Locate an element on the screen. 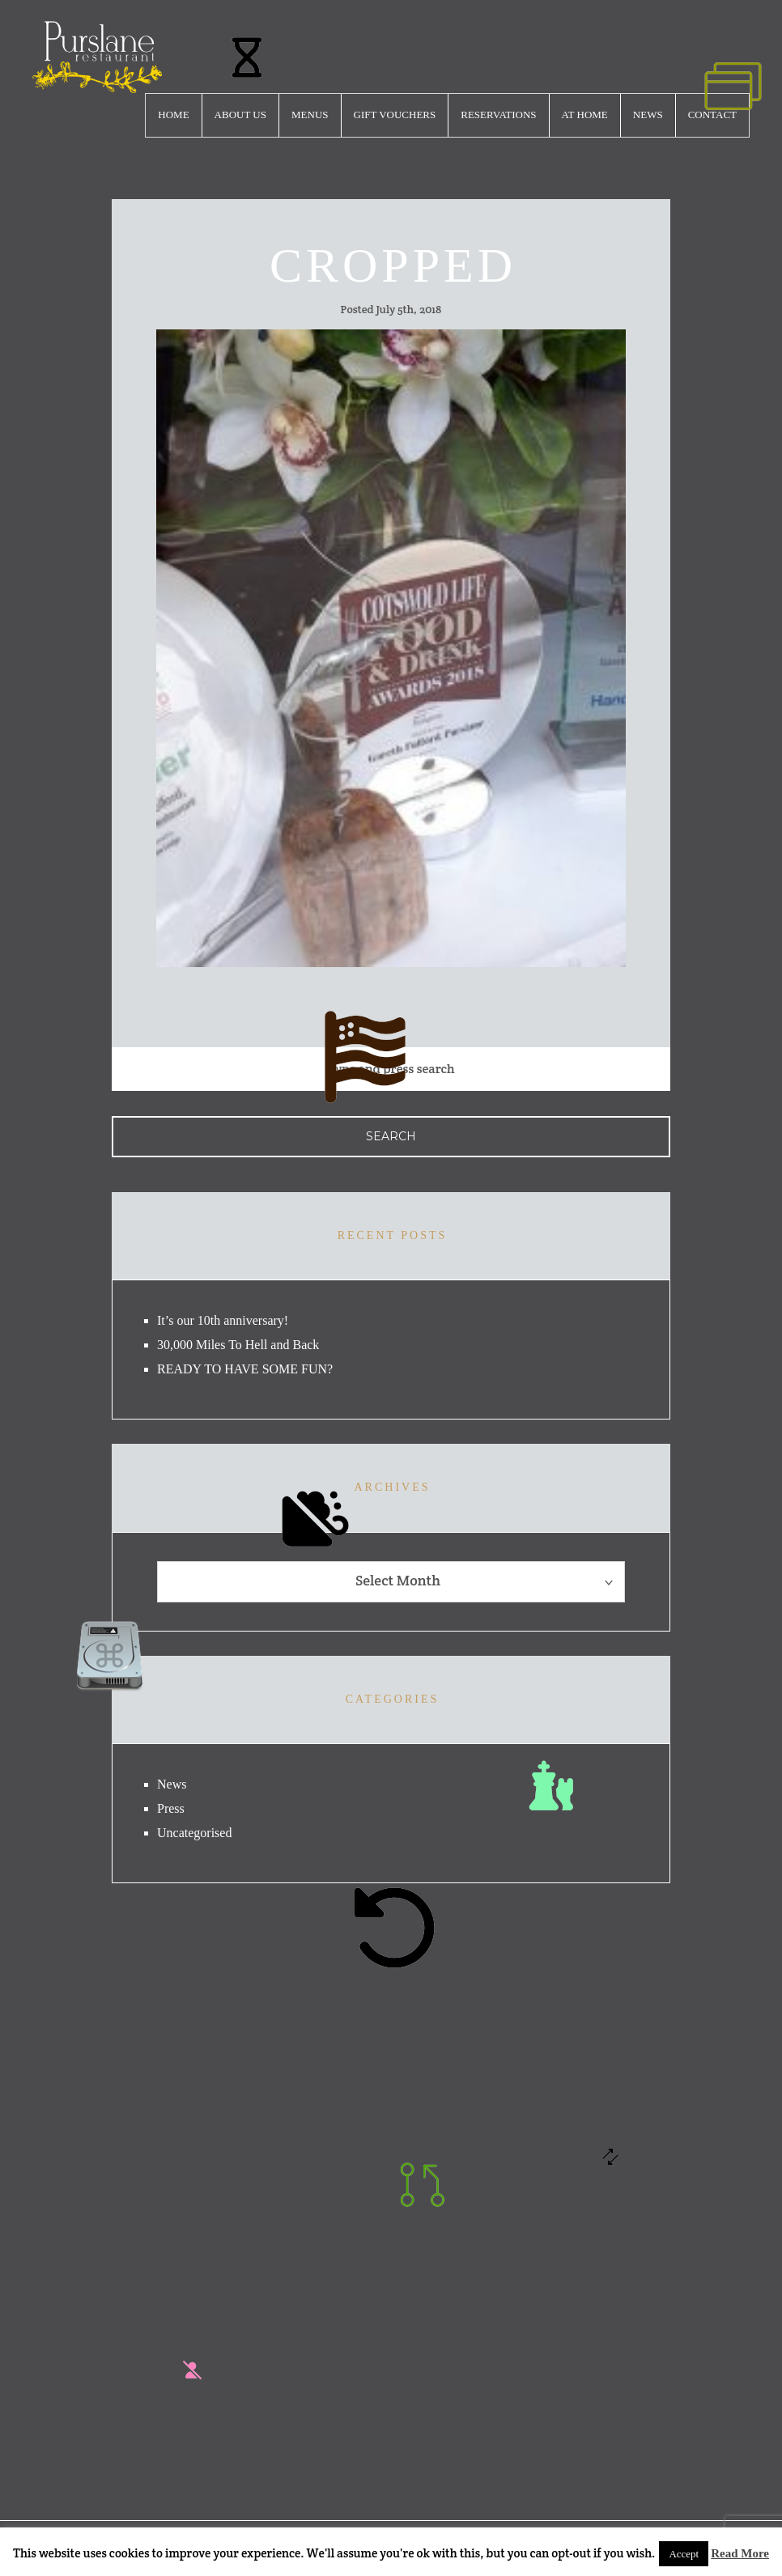 Image resolution: width=782 pixels, height=2576 pixels. view open browser windows is located at coordinates (733, 86).